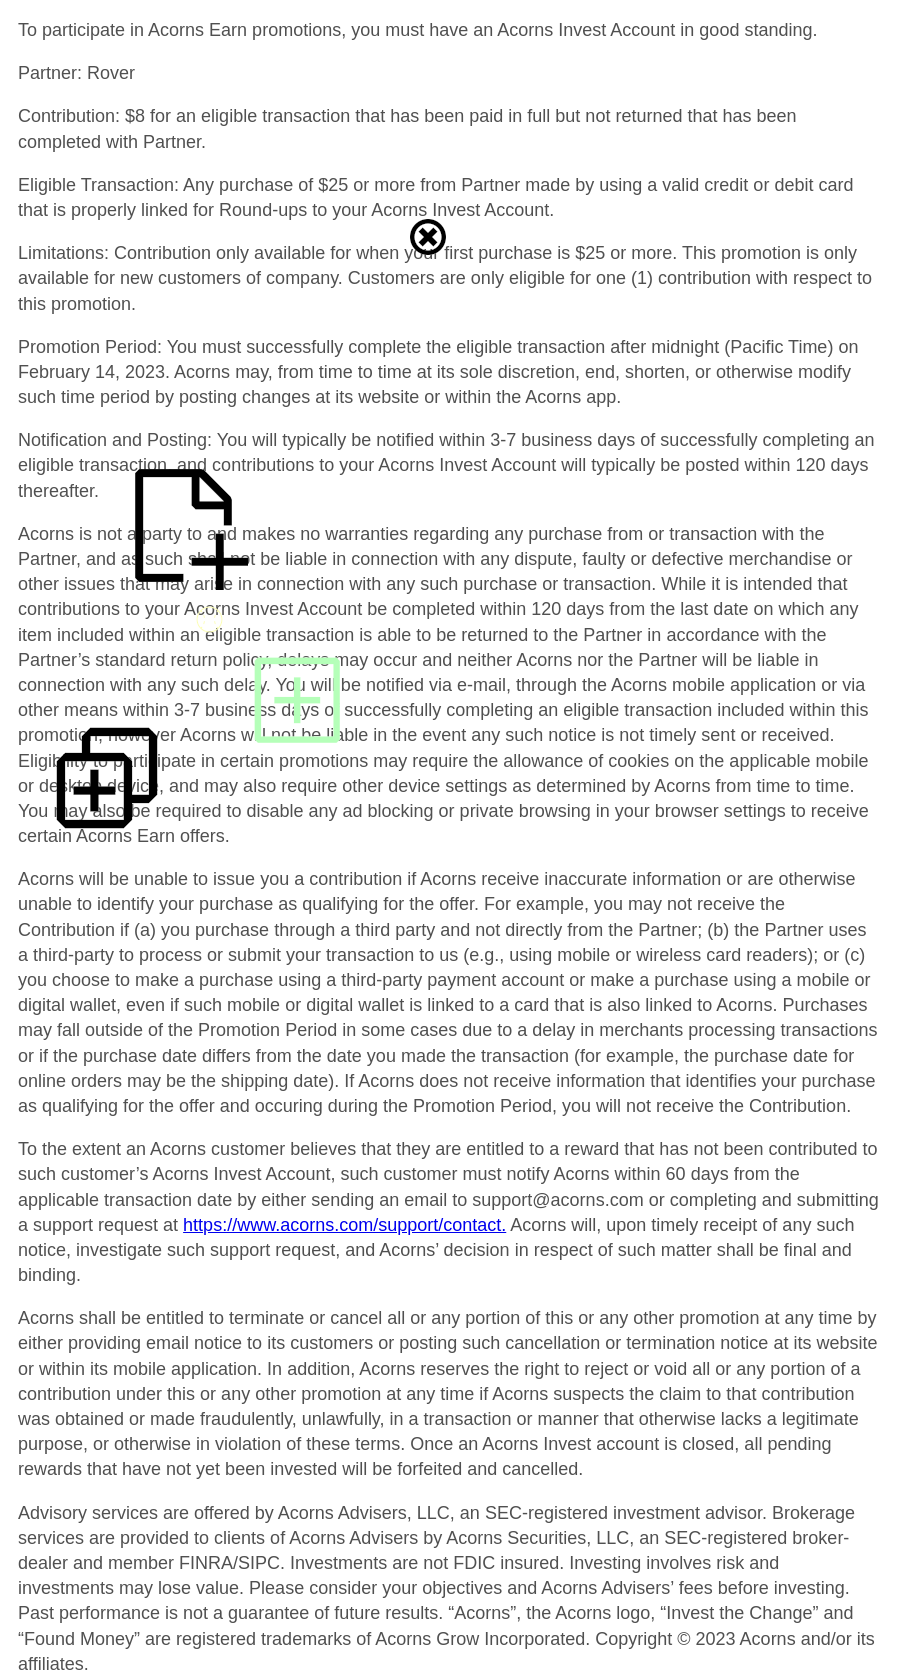 This screenshot has width=897, height=1677. Describe the element at coordinates (209, 619) in the screenshot. I see `view baseball scores or stats` at that location.